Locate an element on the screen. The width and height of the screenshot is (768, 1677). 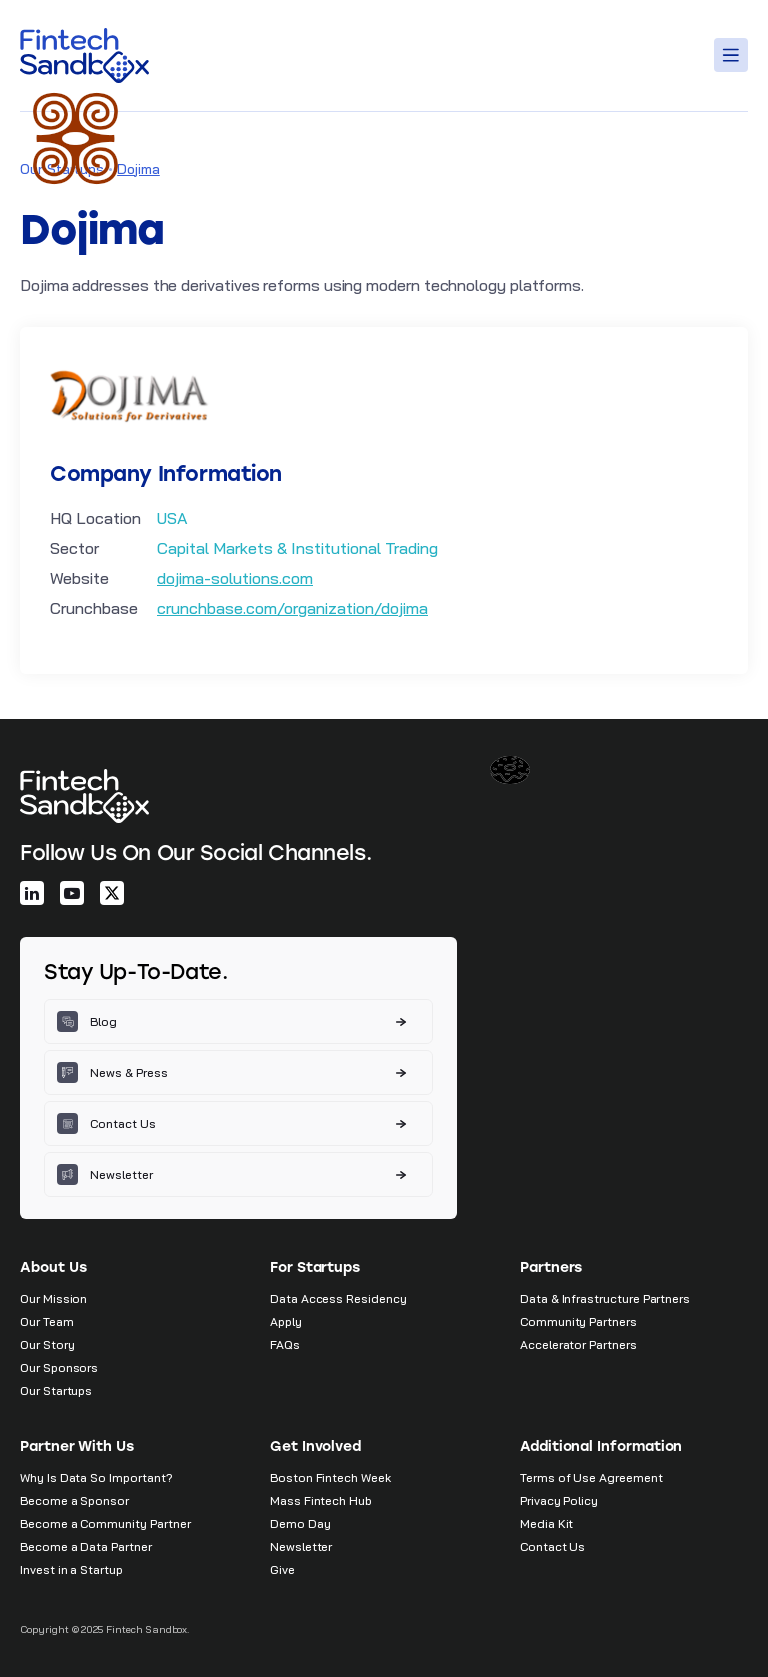
access food or bakery category is located at coordinates (510, 770).